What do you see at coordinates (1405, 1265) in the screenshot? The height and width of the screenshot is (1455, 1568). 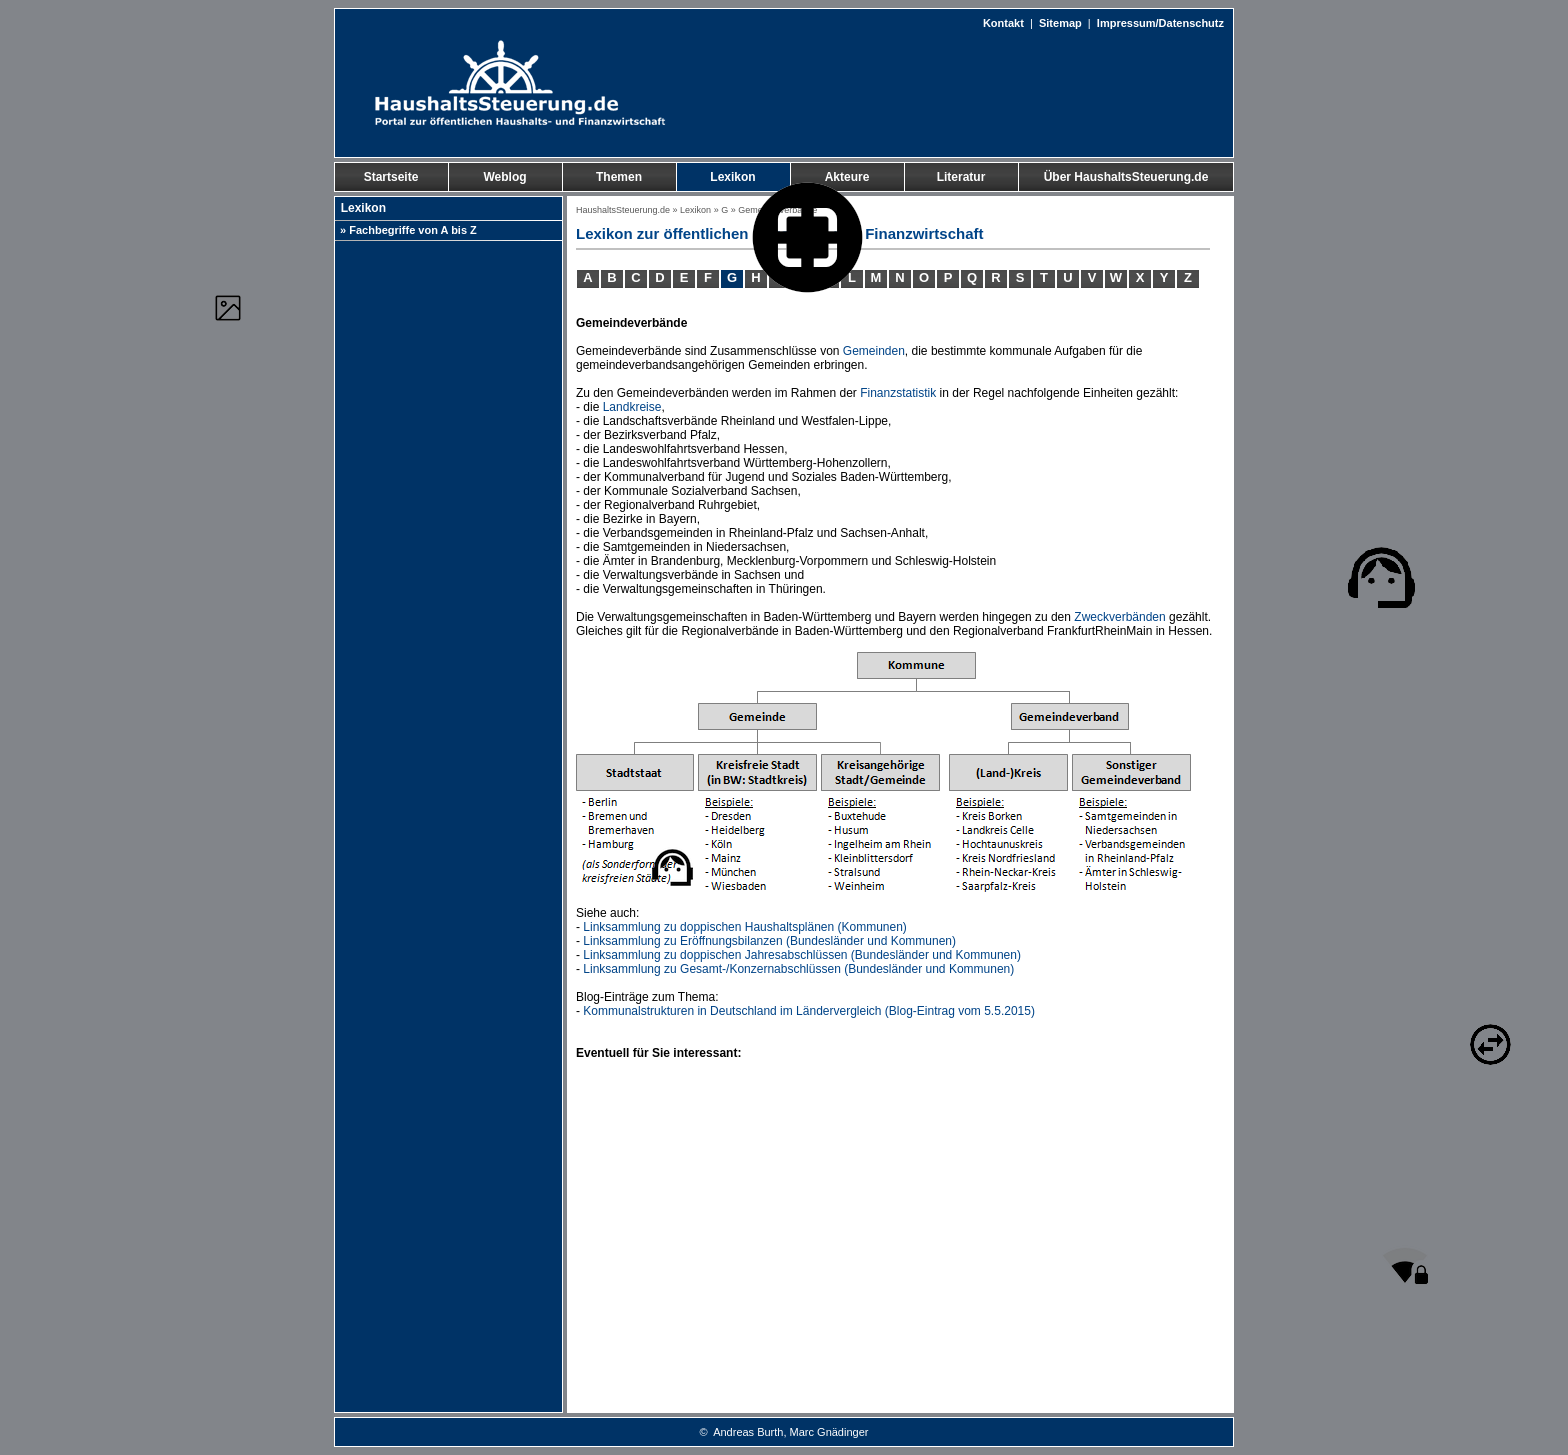 I see `connected to a secured wifi network with weak signal` at bounding box center [1405, 1265].